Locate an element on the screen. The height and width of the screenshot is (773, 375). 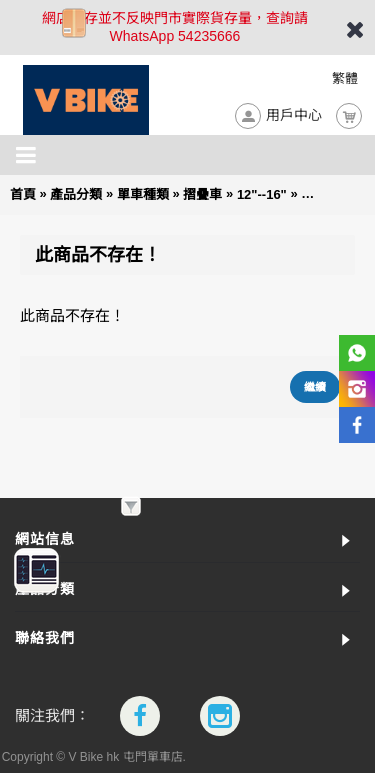
open filter or sorting preferences is located at coordinates (131, 506).